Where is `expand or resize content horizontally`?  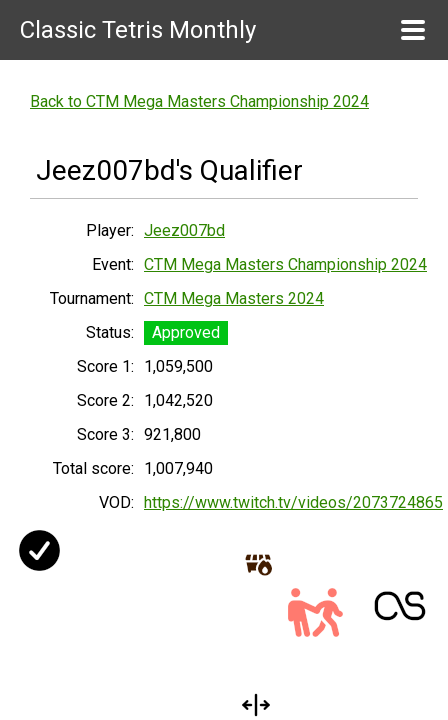 expand or resize content horizontally is located at coordinates (256, 705).